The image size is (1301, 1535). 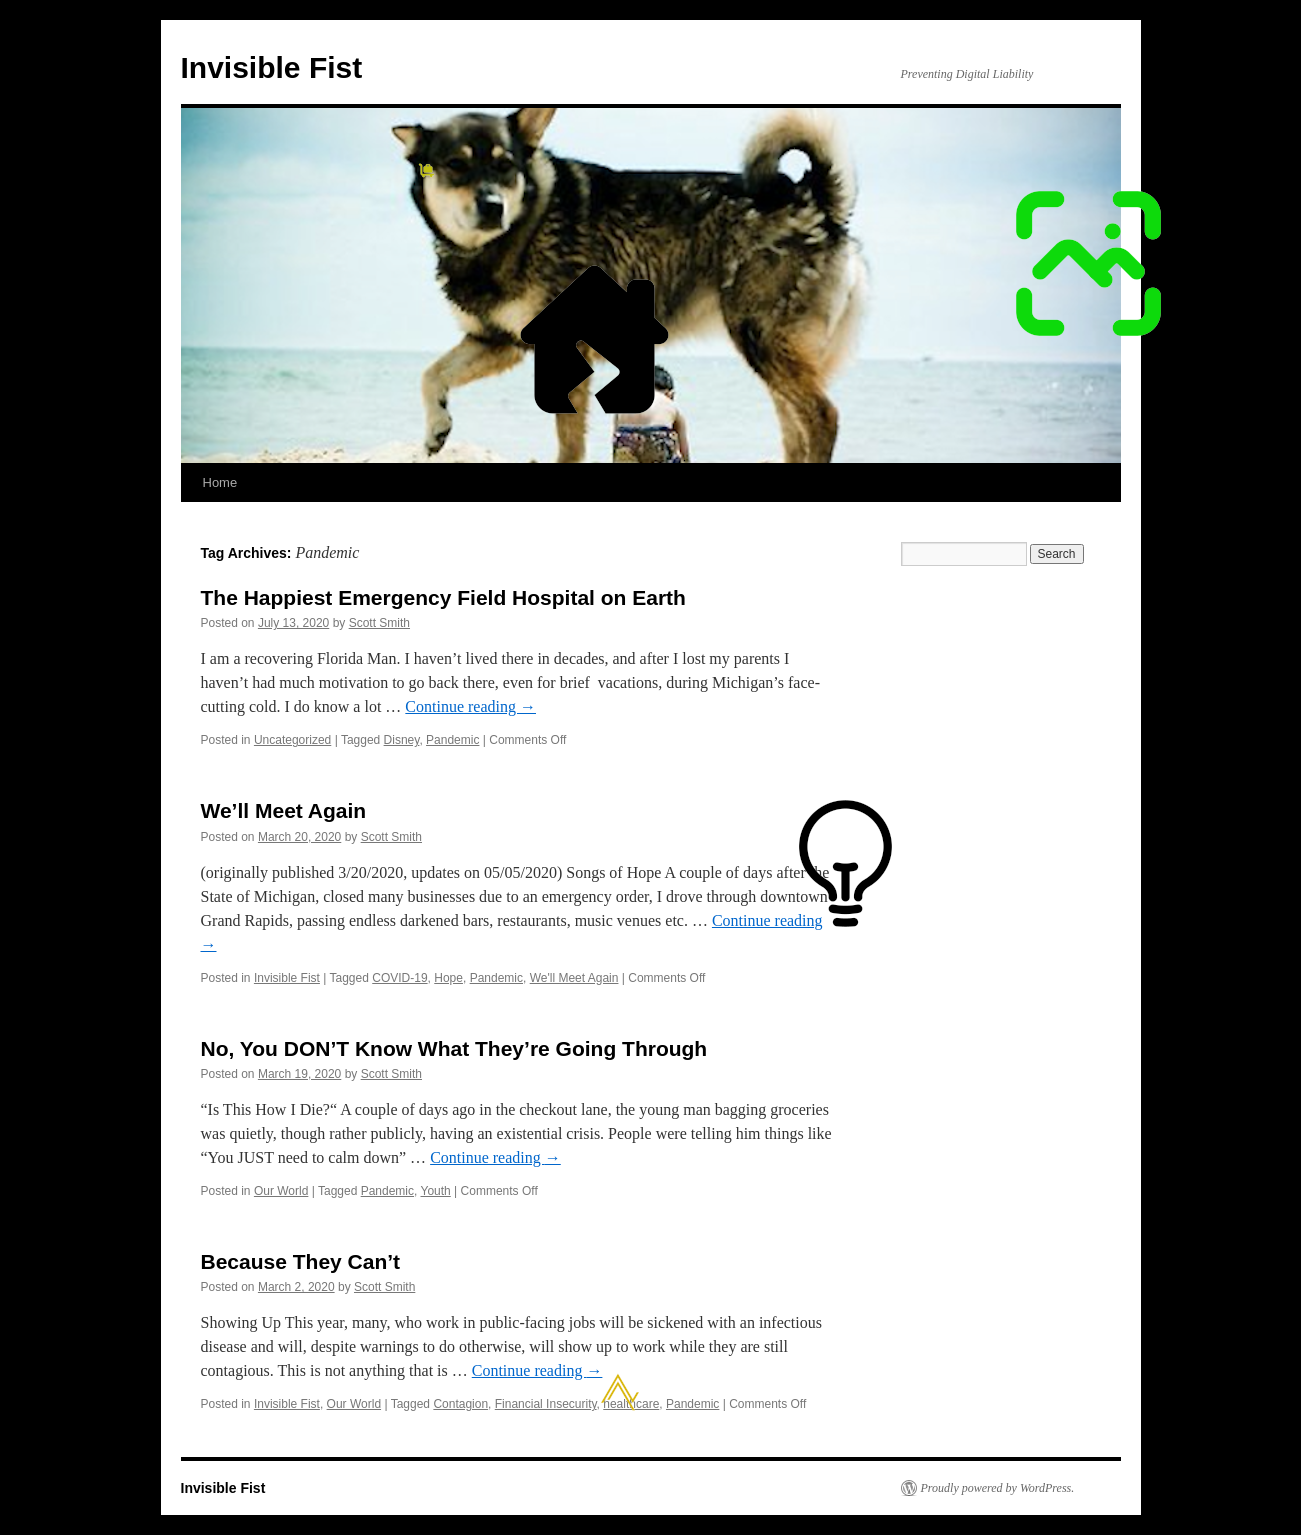 What do you see at coordinates (845, 863) in the screenshot?
I see `view tips or suggestions` at bounding box center [845, 863].